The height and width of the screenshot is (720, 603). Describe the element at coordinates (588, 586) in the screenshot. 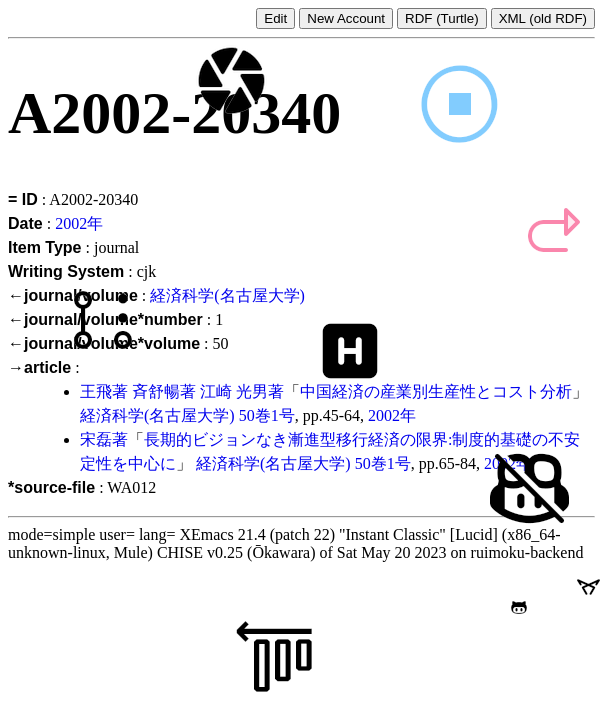

I see `cupra brand logo` at that location.